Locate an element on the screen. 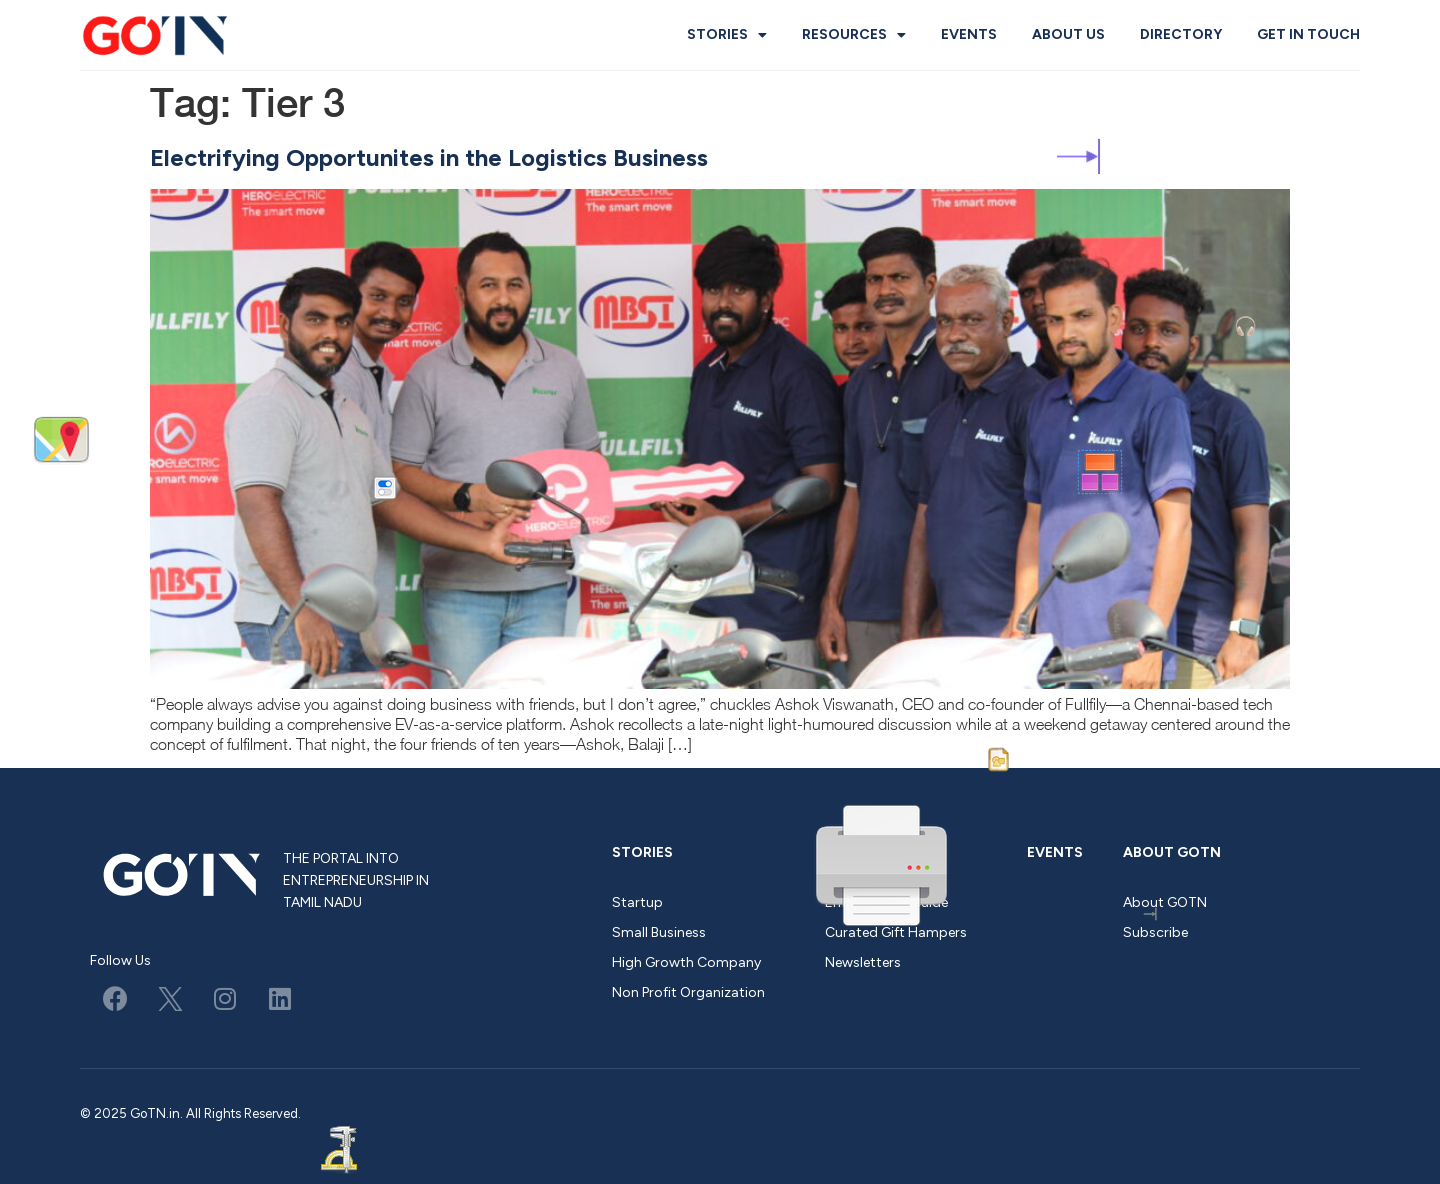 The height and width of the screenshot is (1184, 1440). open gnome maps application is located at coordinates (61, 439).